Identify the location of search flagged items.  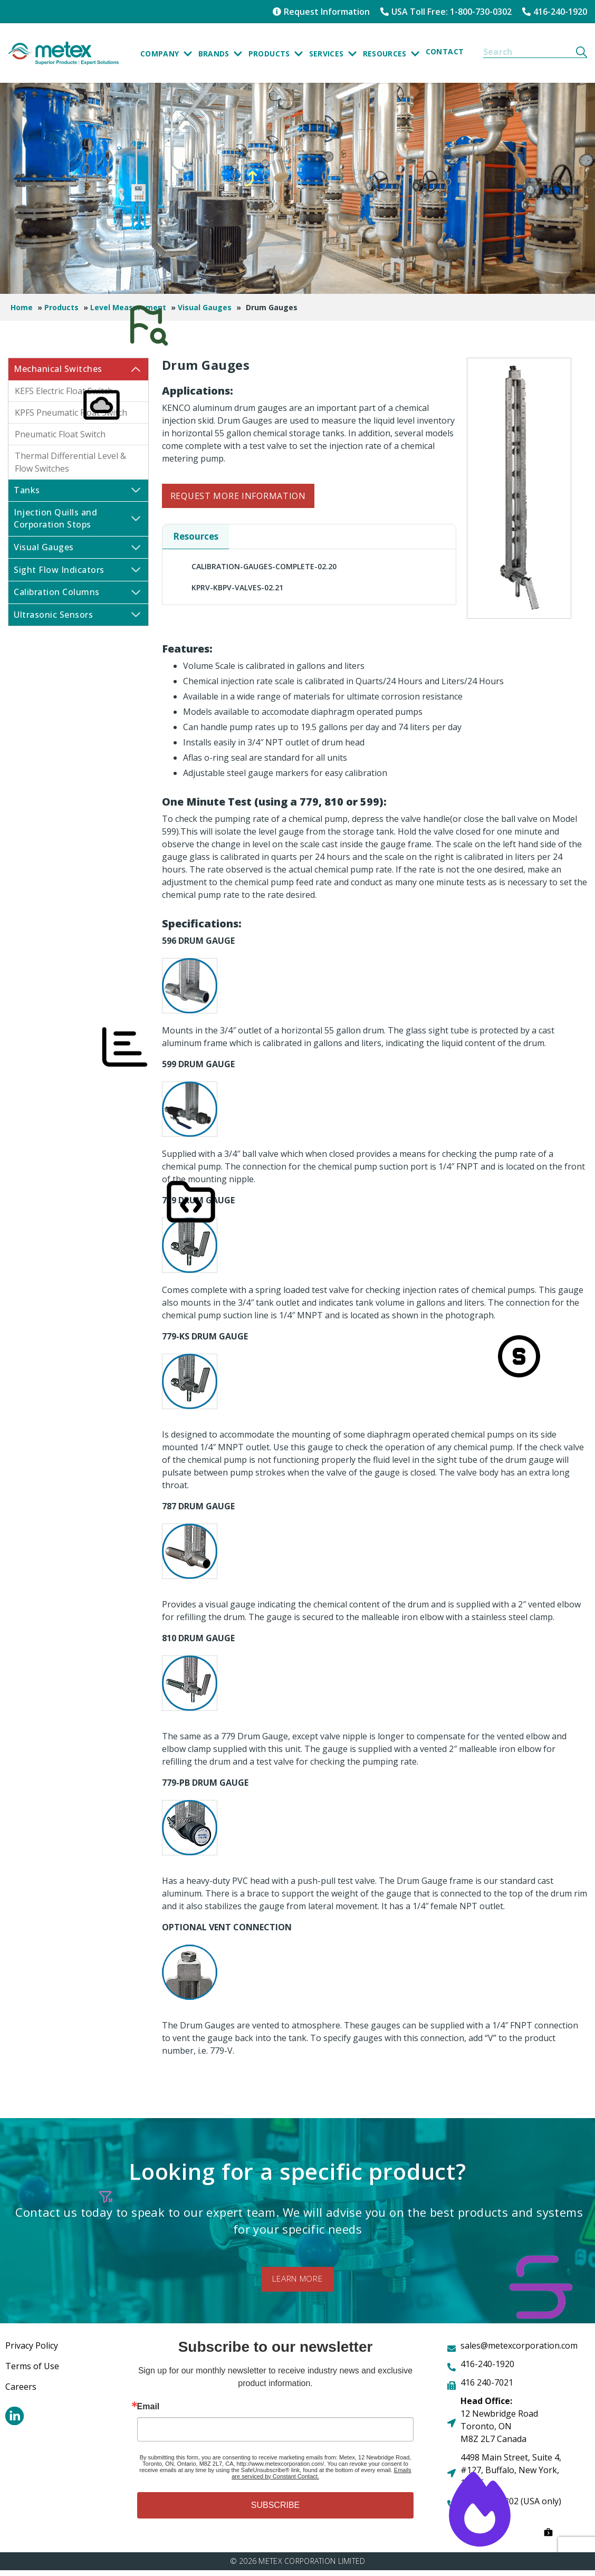
(146, 324).